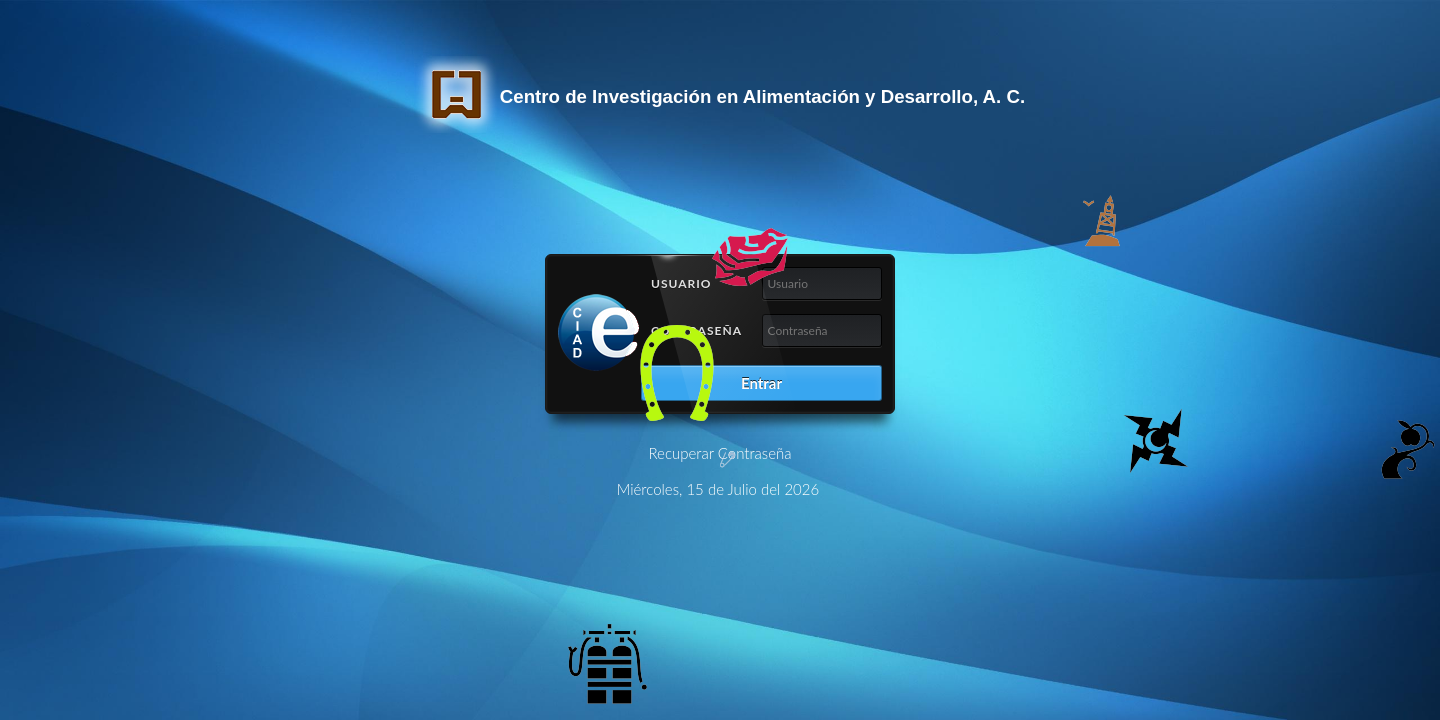 This screenshot has height=720, width=1440. Describe the element at coordinates (677, 373) in the screenshot. I see `access luck or fortune-related game features` at that location.